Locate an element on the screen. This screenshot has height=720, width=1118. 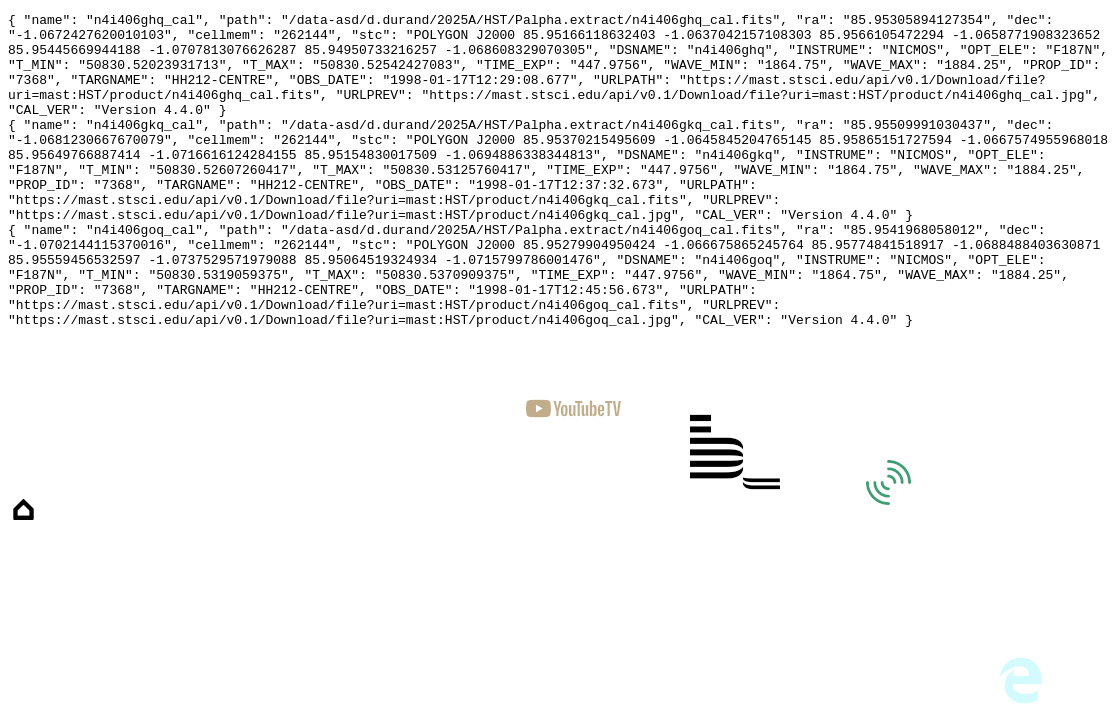
BEM (Block Element Modifier) methodology logo is located at coordinates (735, 452).